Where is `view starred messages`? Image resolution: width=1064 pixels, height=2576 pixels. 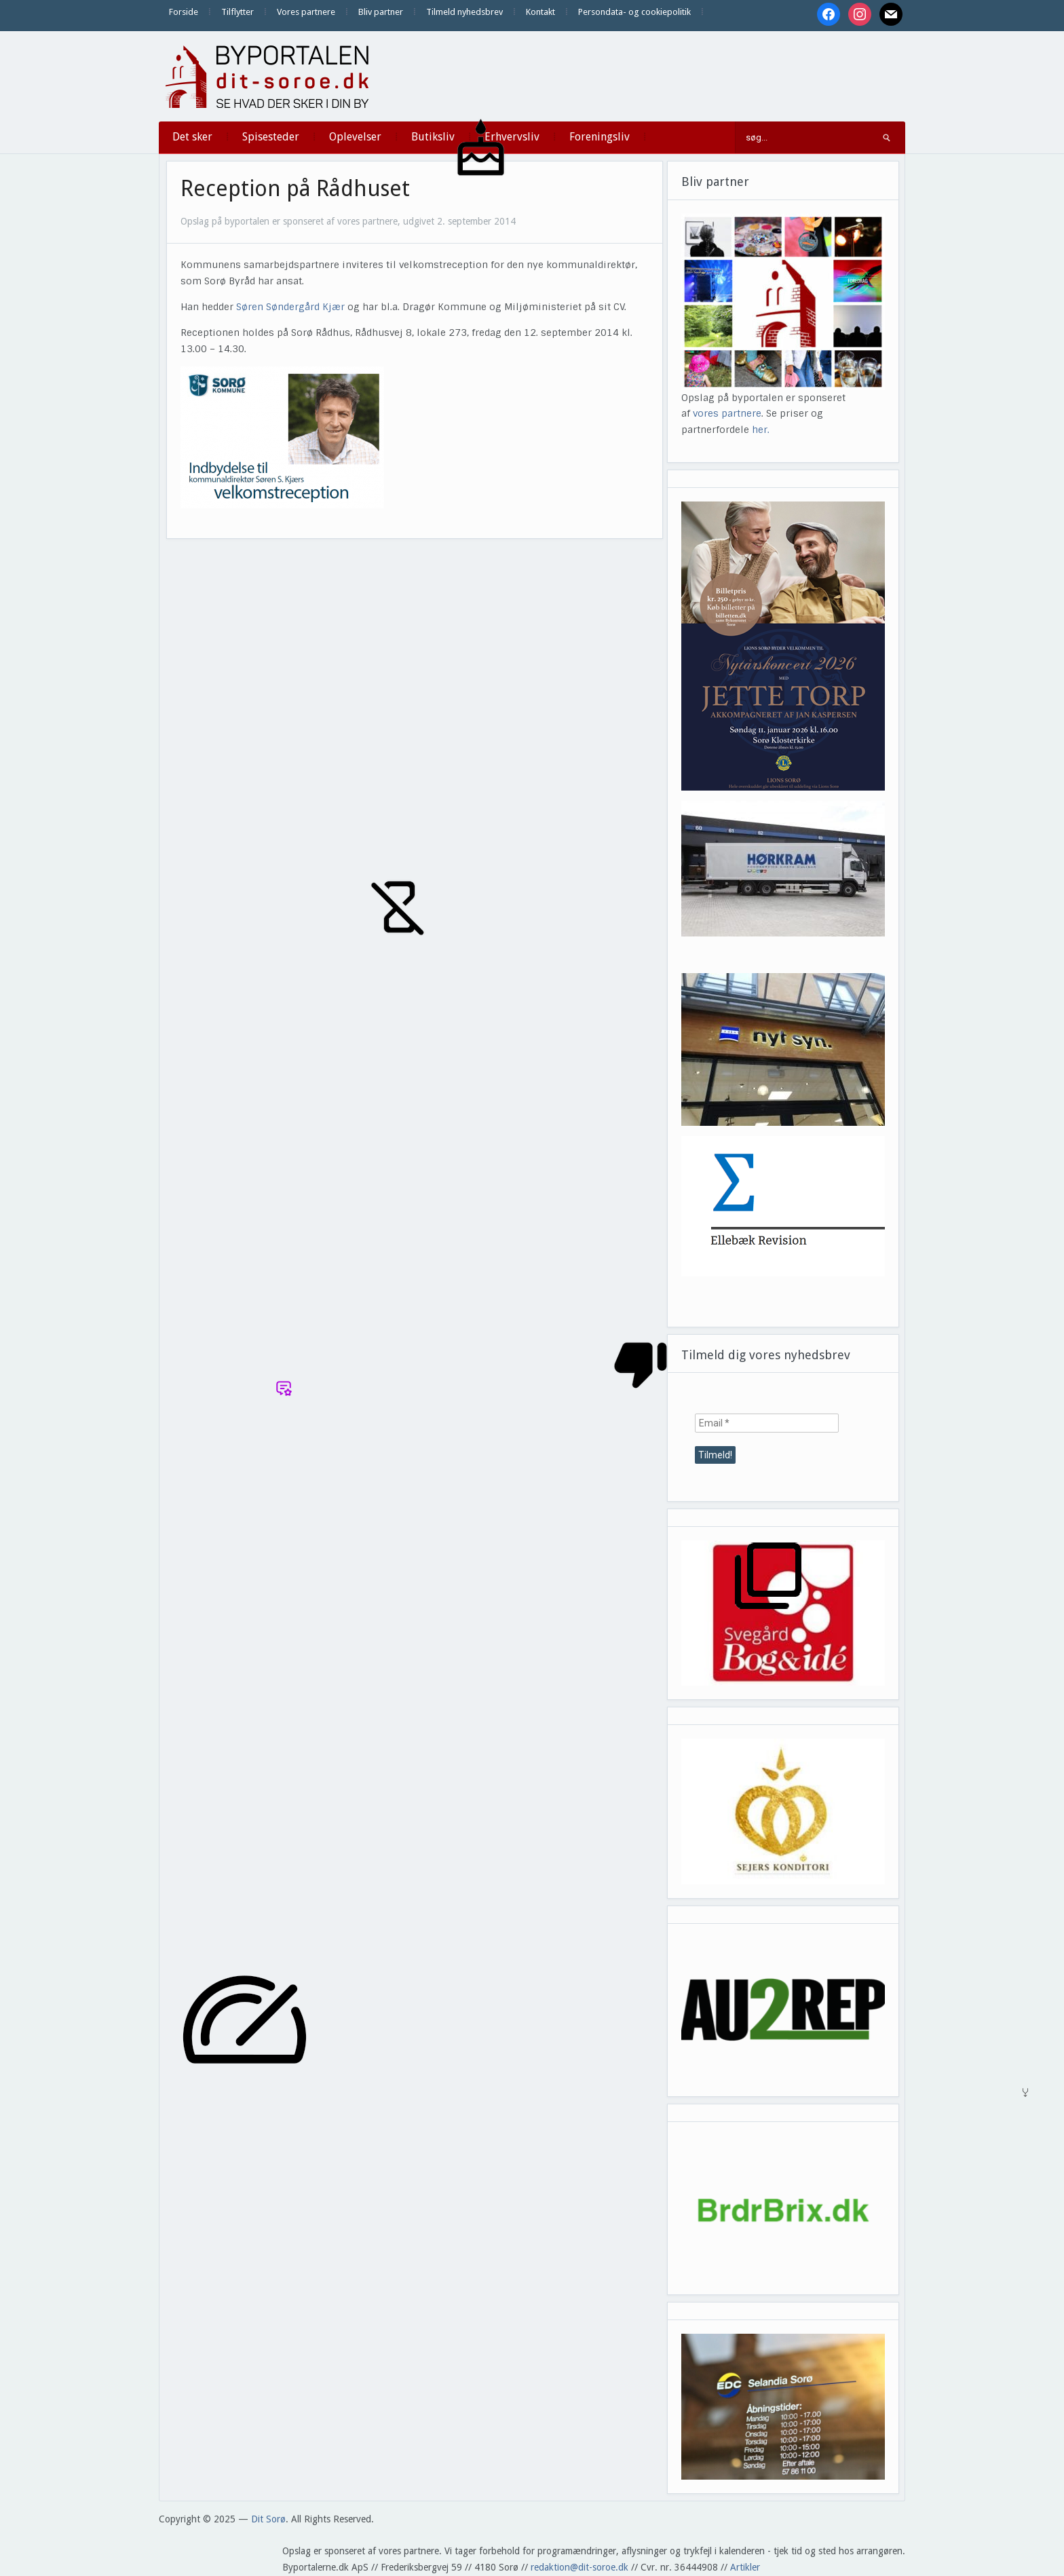 view starred messages is located at coordinates (284, 1388).